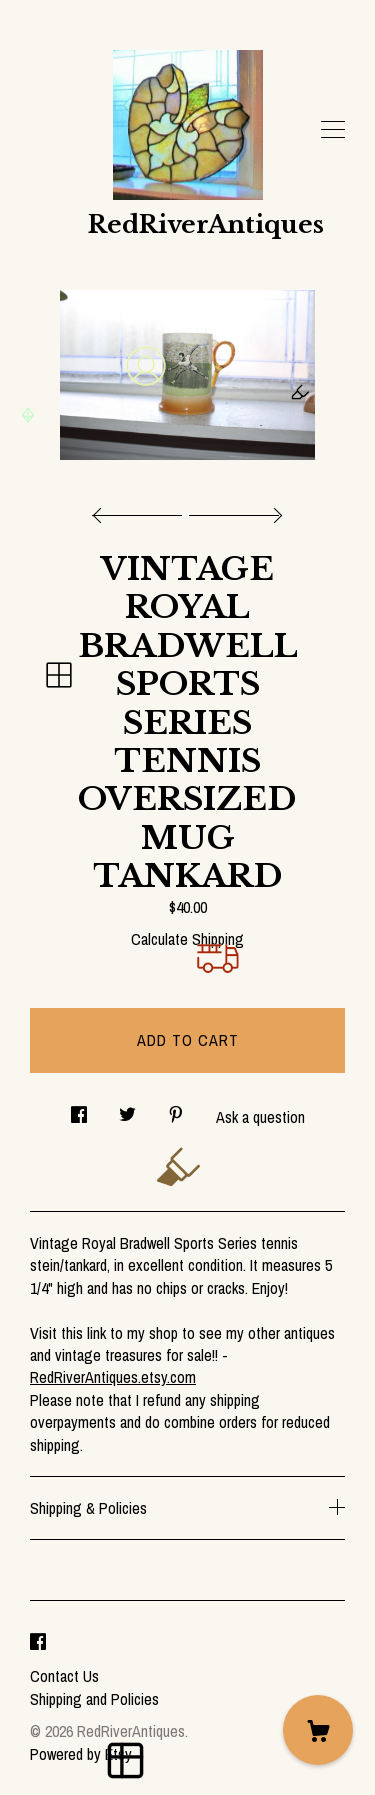 The image size is (375, 1795). I want to click on view ethereum wallet or balance, so click(28, 415).